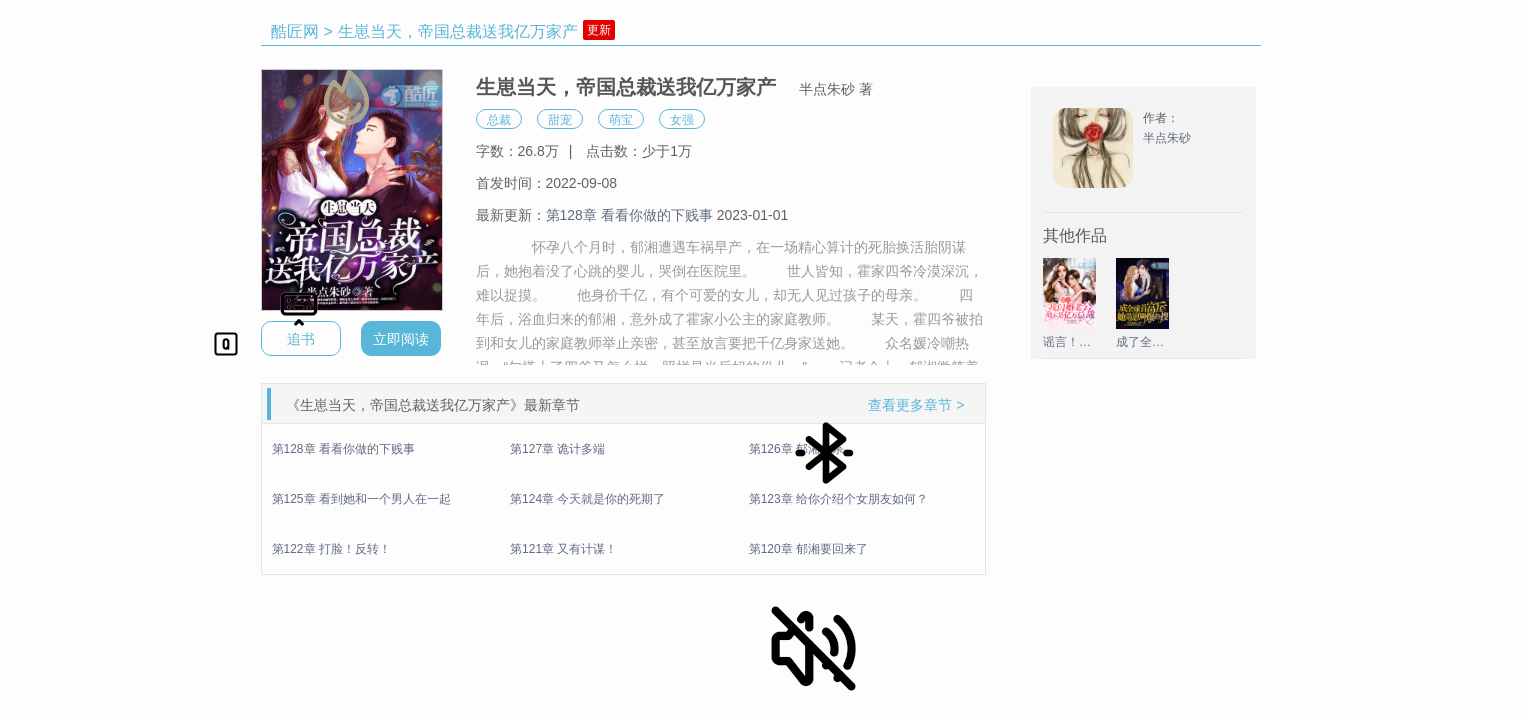 The image size is (1521, 720). I want to click on indicates an active bluetooth connection, so click(826, 453).